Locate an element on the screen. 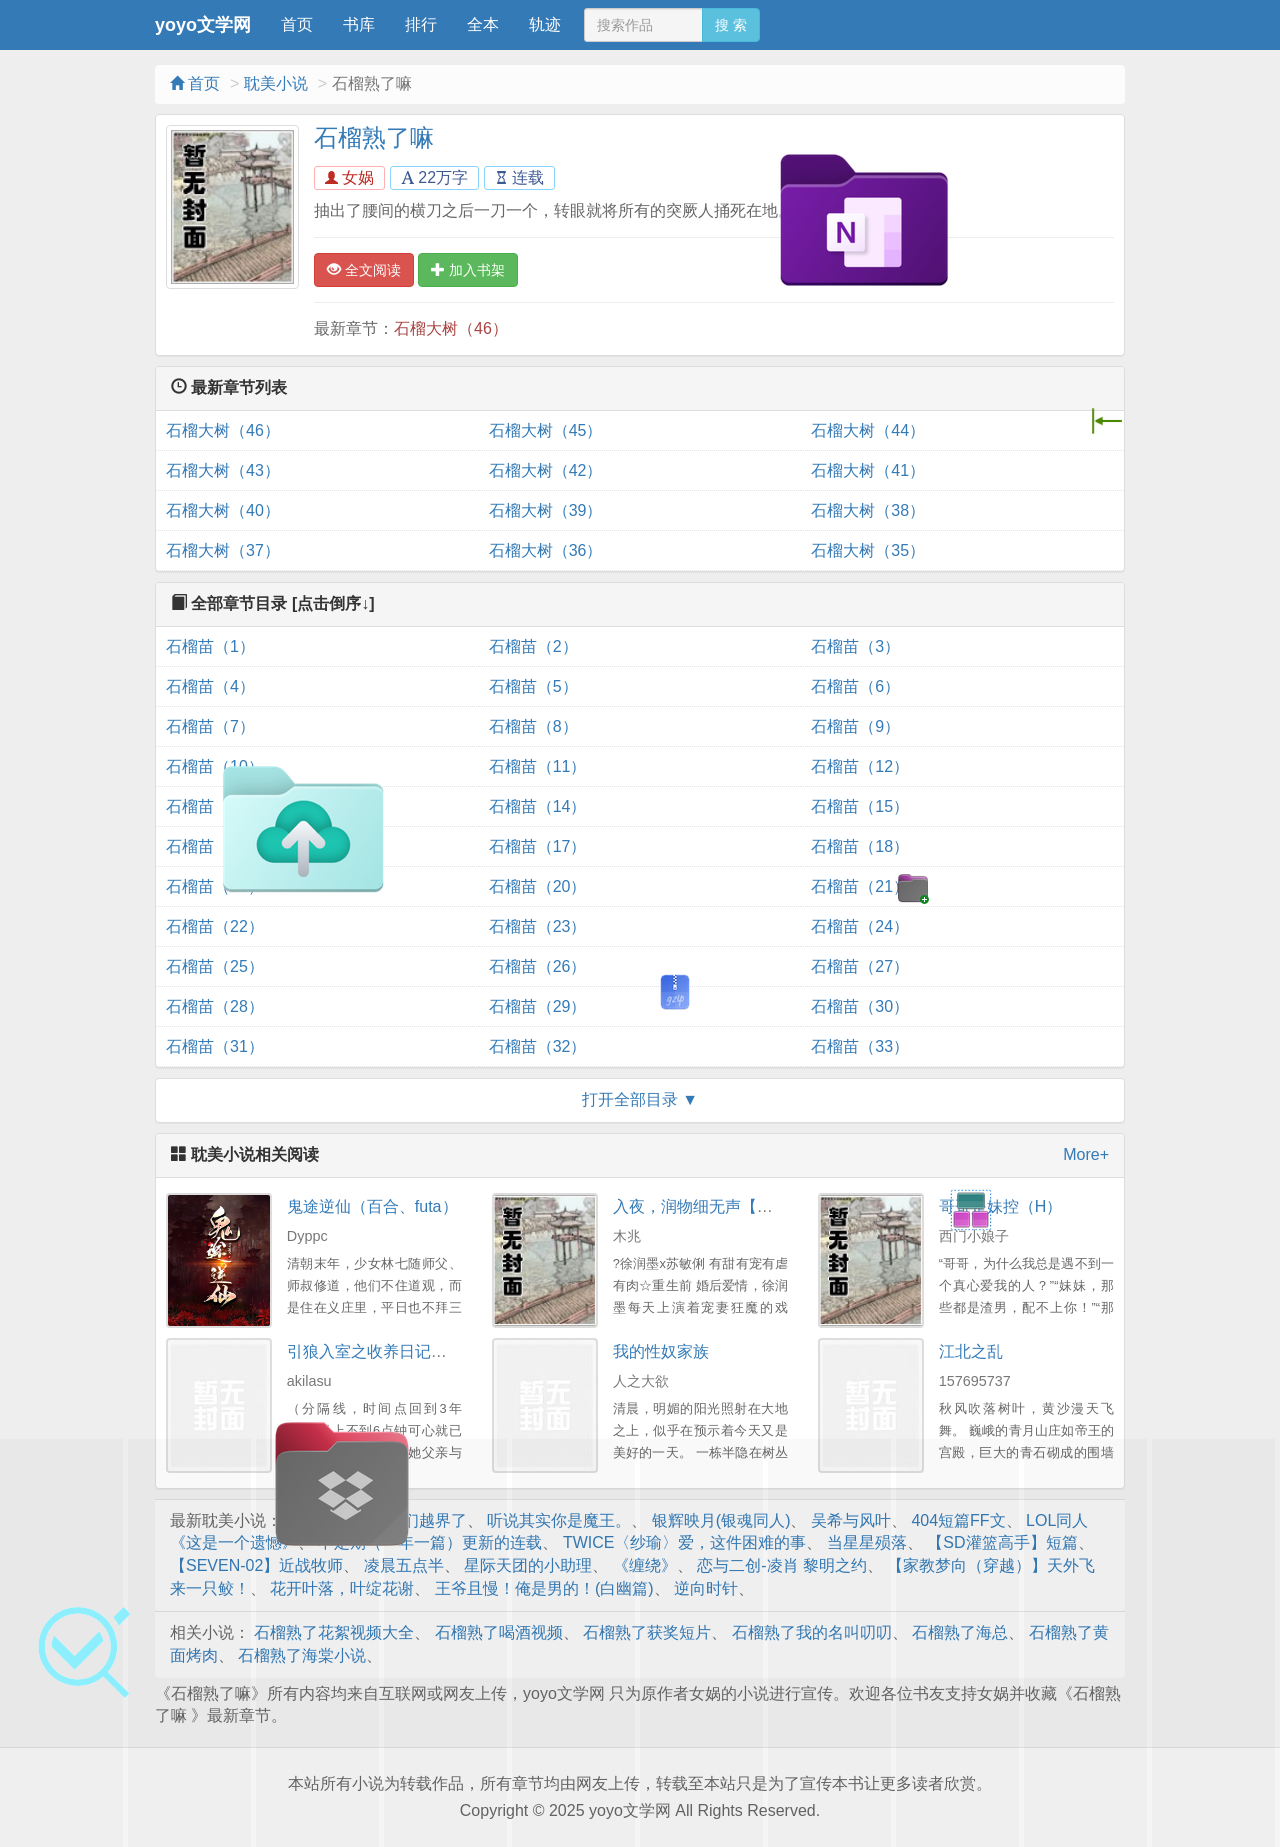 Image resolution: width=1280 pixels, height=1847 pixels. access windows update download folder is located at coordinates (302, 833).